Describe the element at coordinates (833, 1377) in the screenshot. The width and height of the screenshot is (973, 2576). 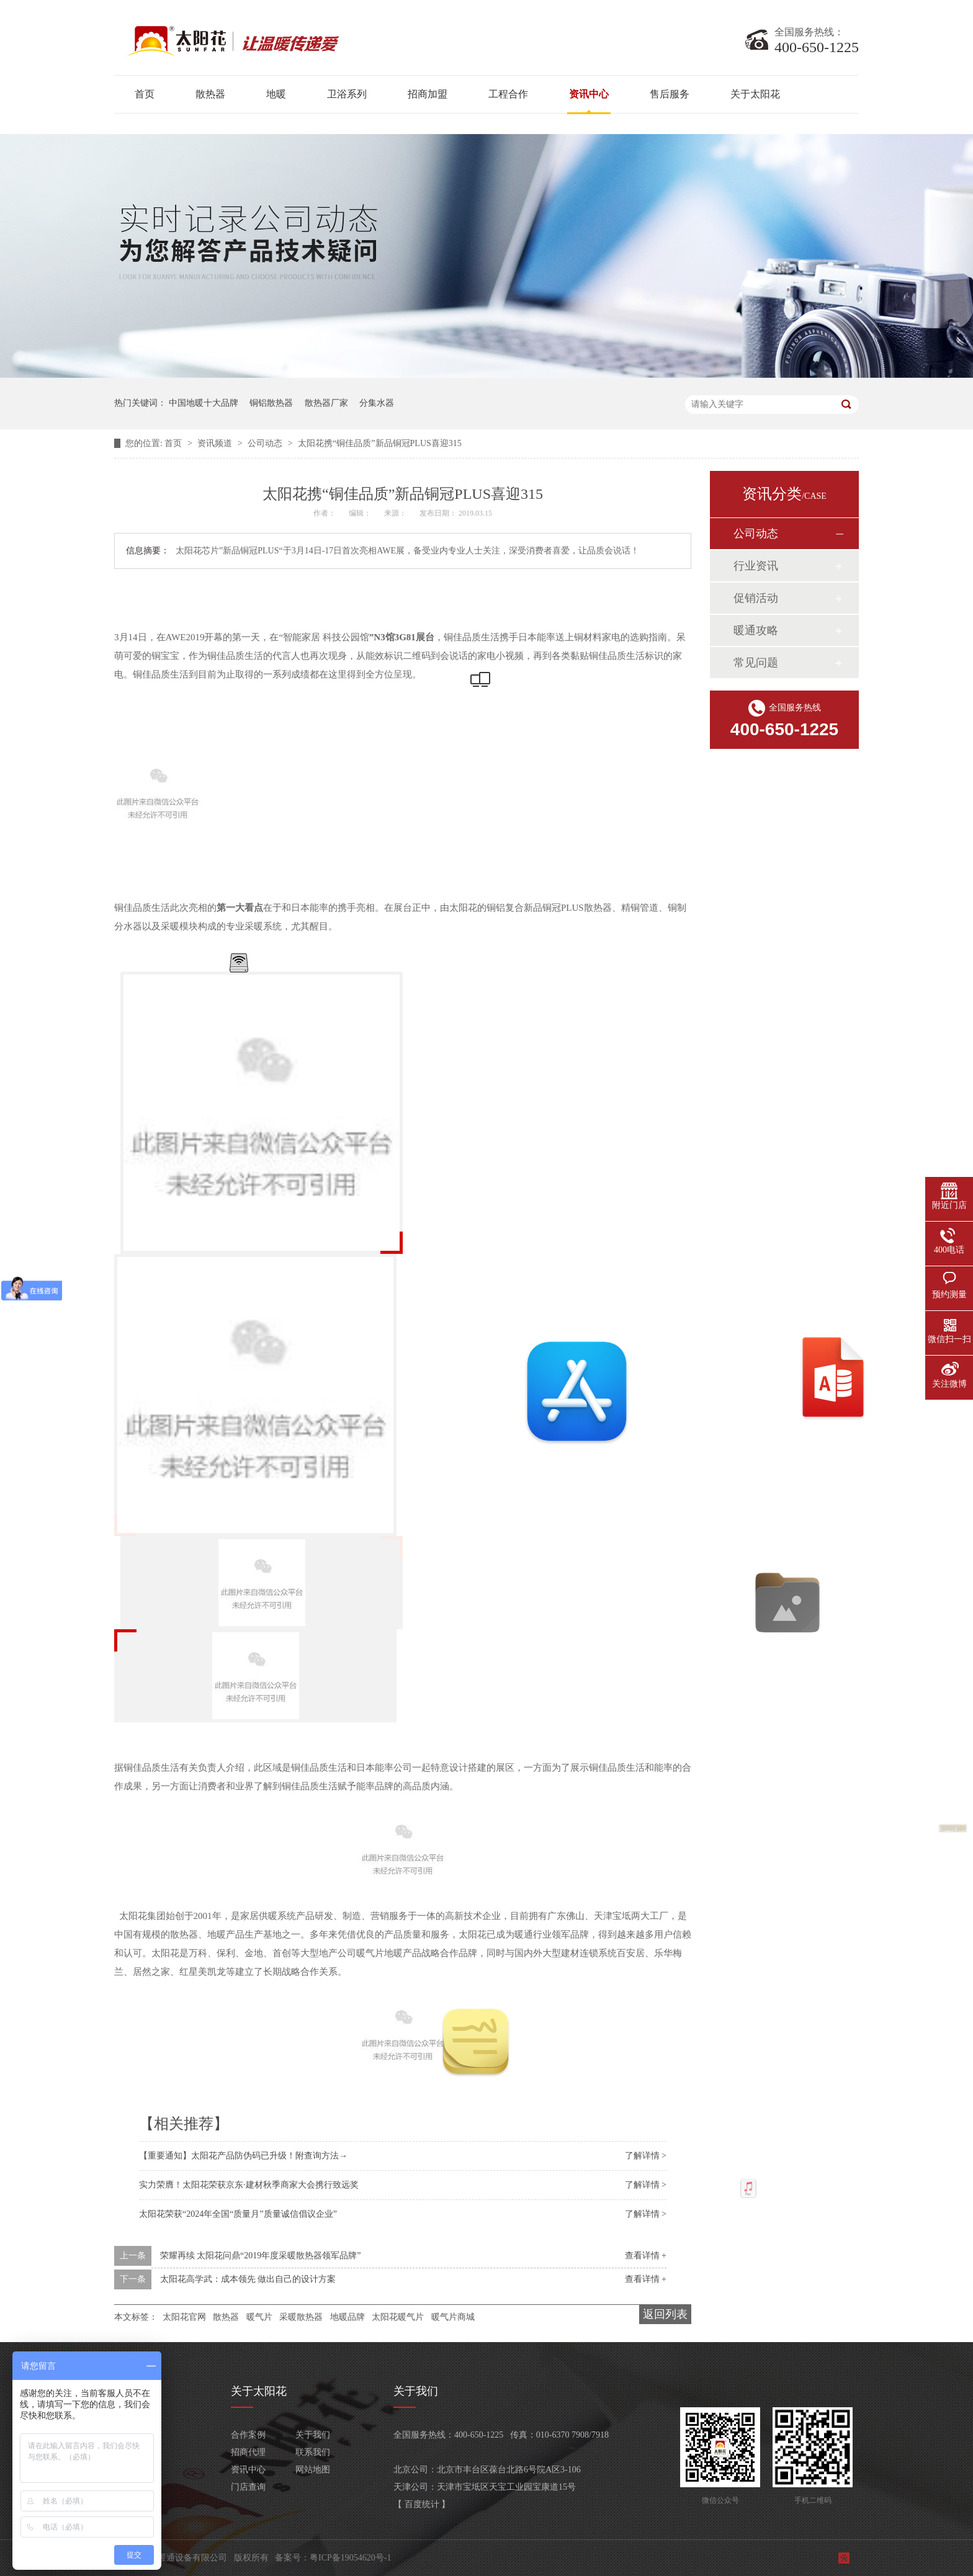
I see `a microsoft access database file` at that location.